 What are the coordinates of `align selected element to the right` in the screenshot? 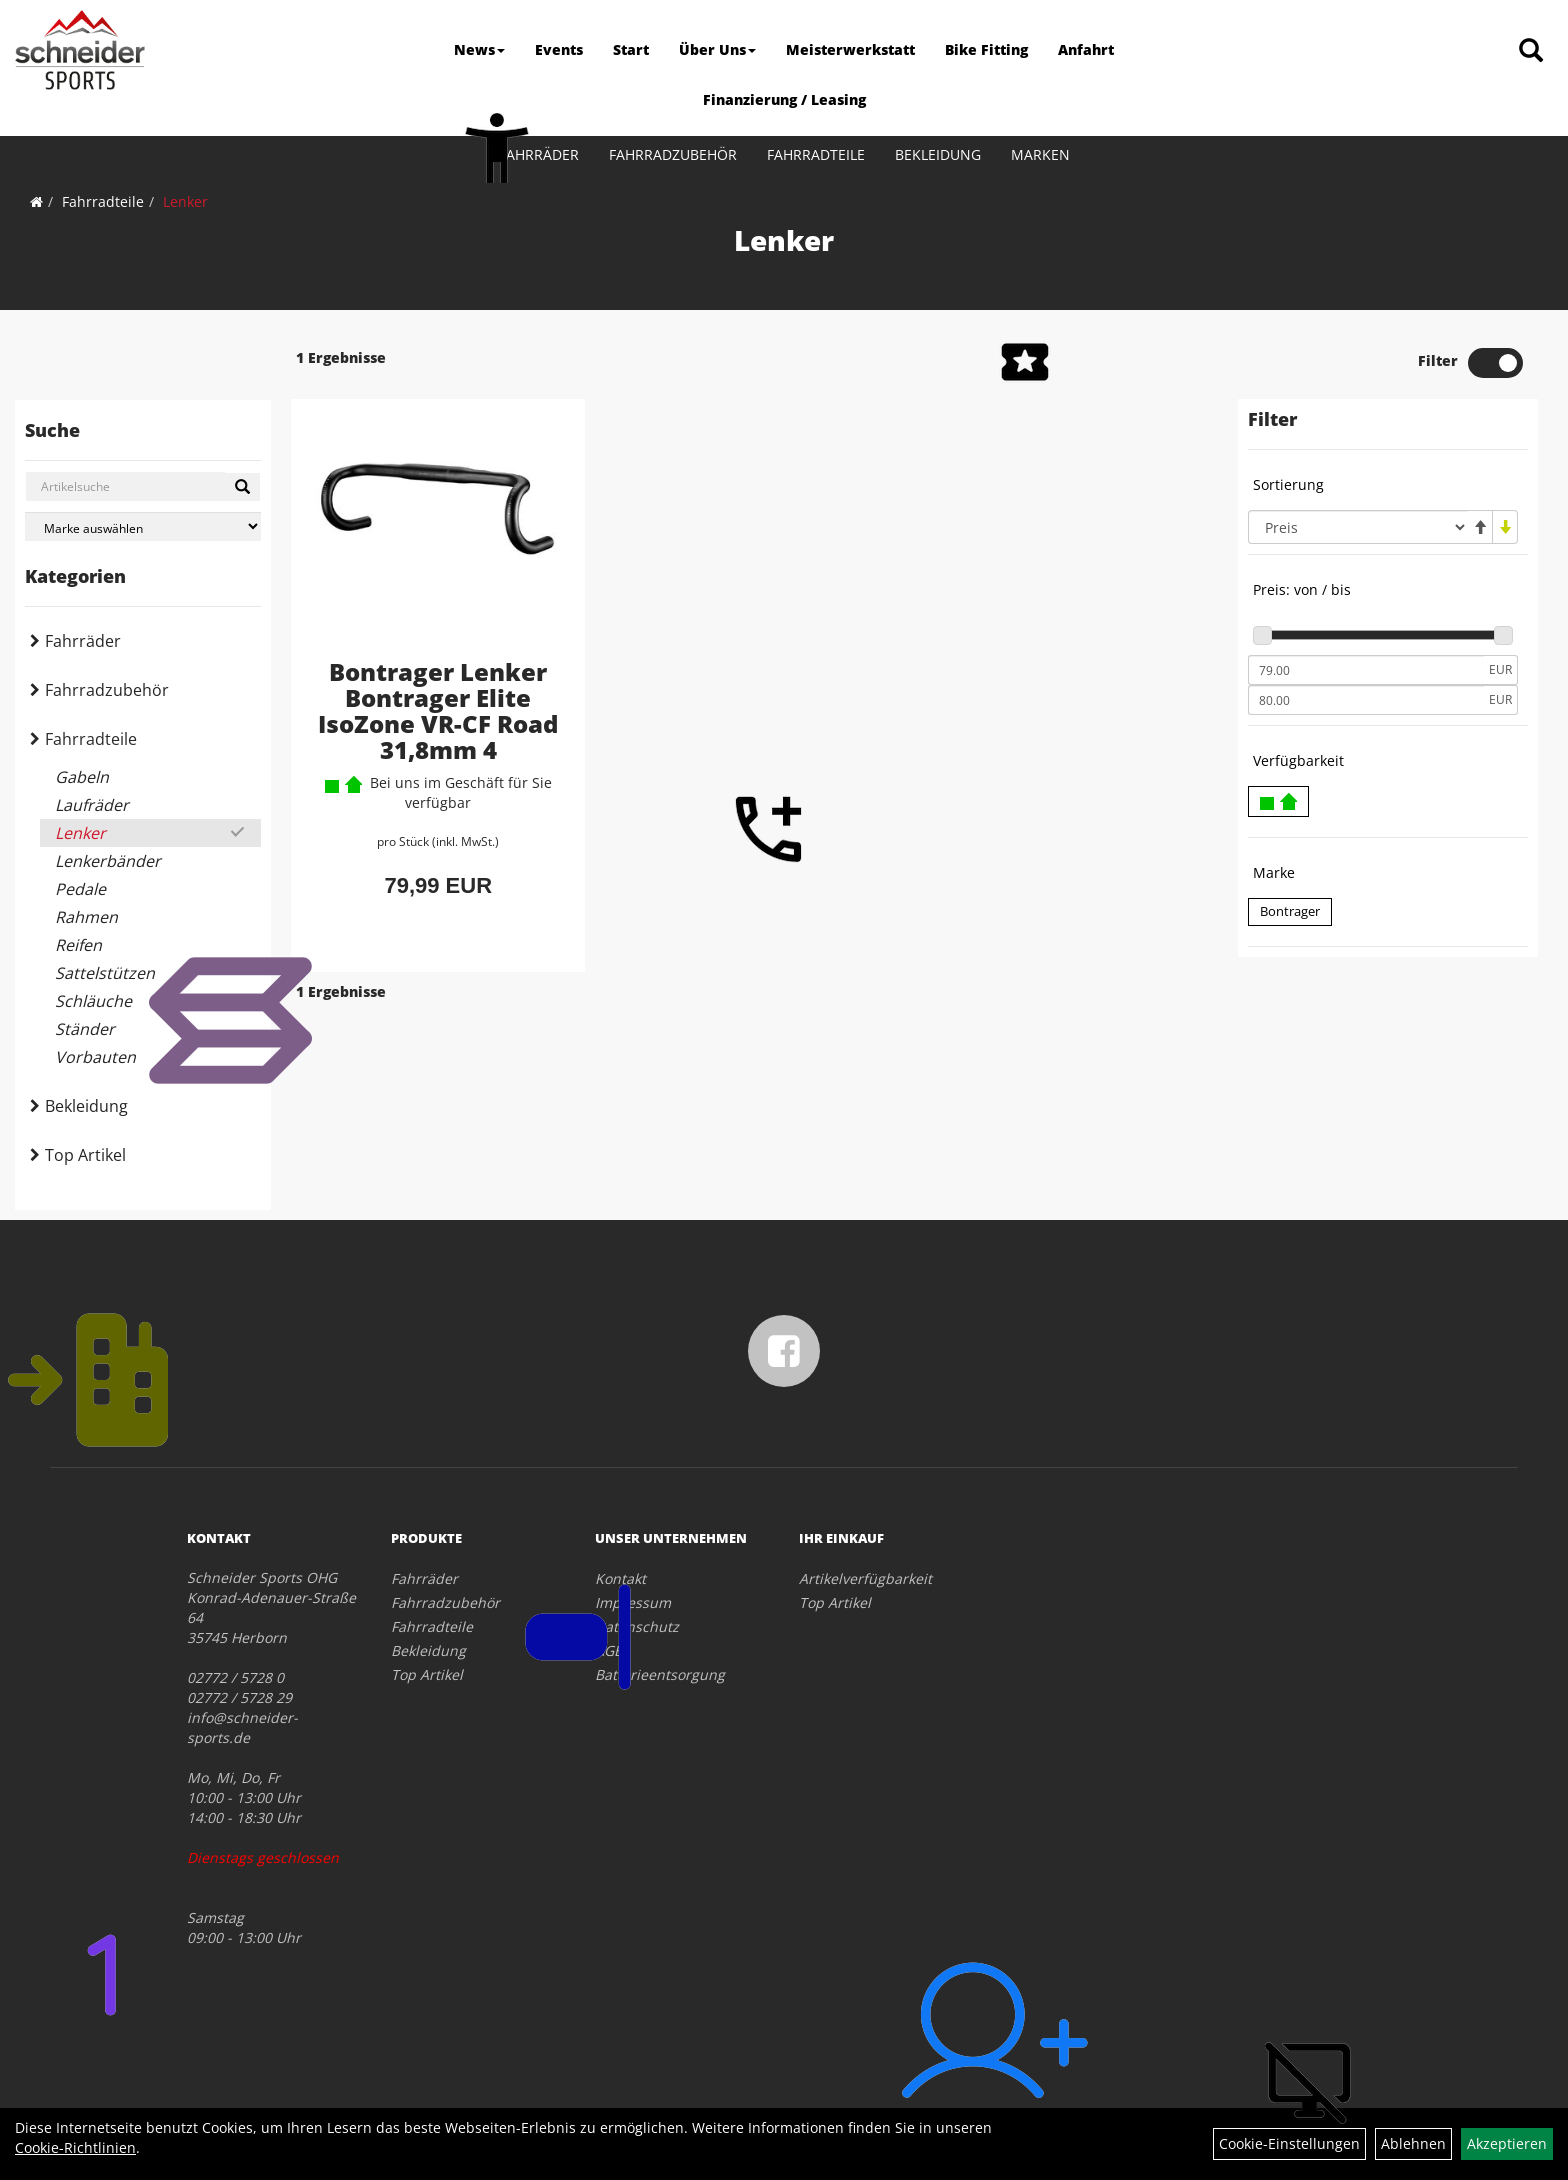 It's located at (578, 1637).